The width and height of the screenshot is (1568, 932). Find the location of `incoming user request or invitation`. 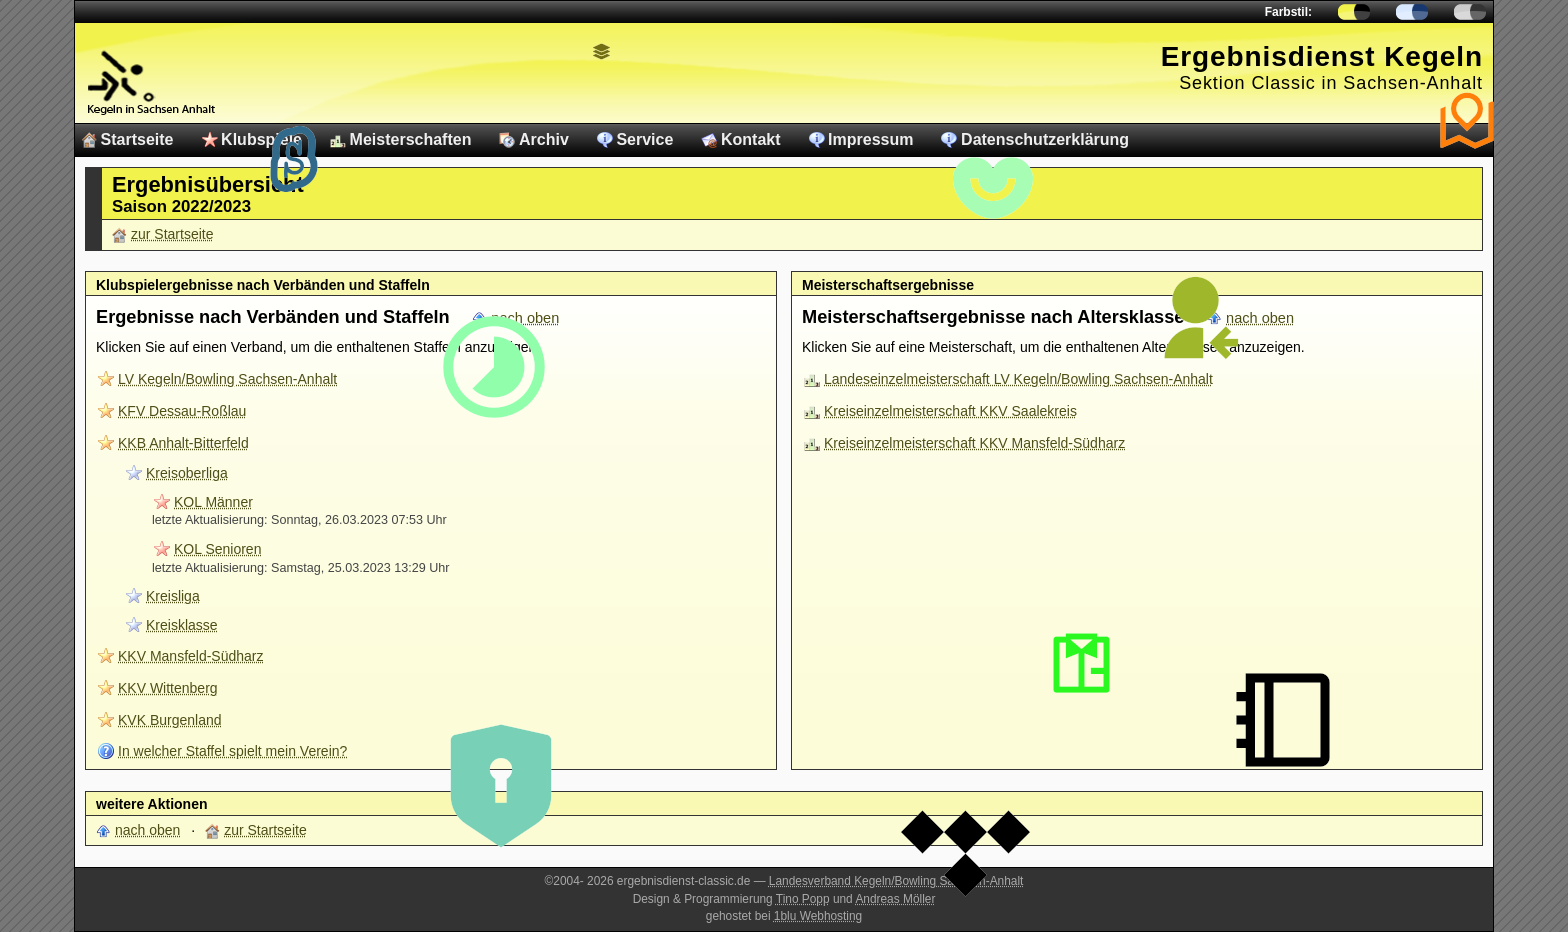

incoming user request or invitation is located at coordinates (1195, 319).